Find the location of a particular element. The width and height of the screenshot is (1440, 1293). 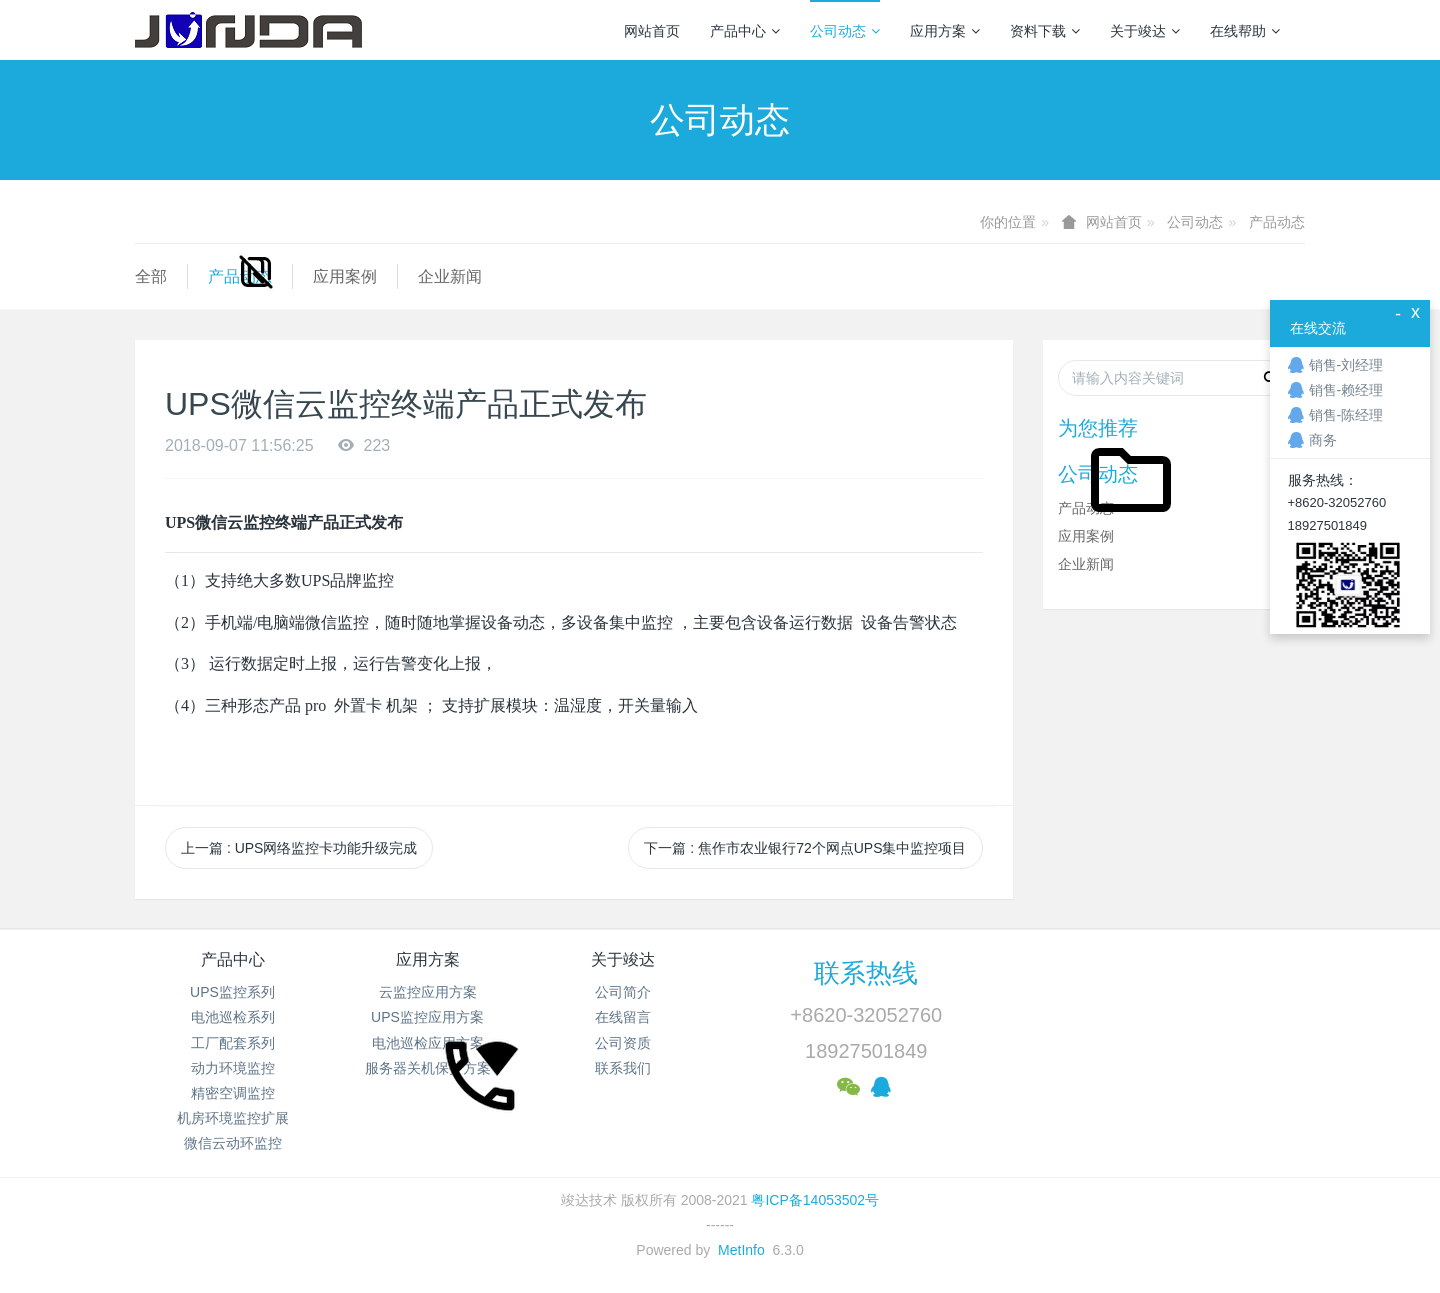

nfc is currently disabled is located at coordinates (256, 272).